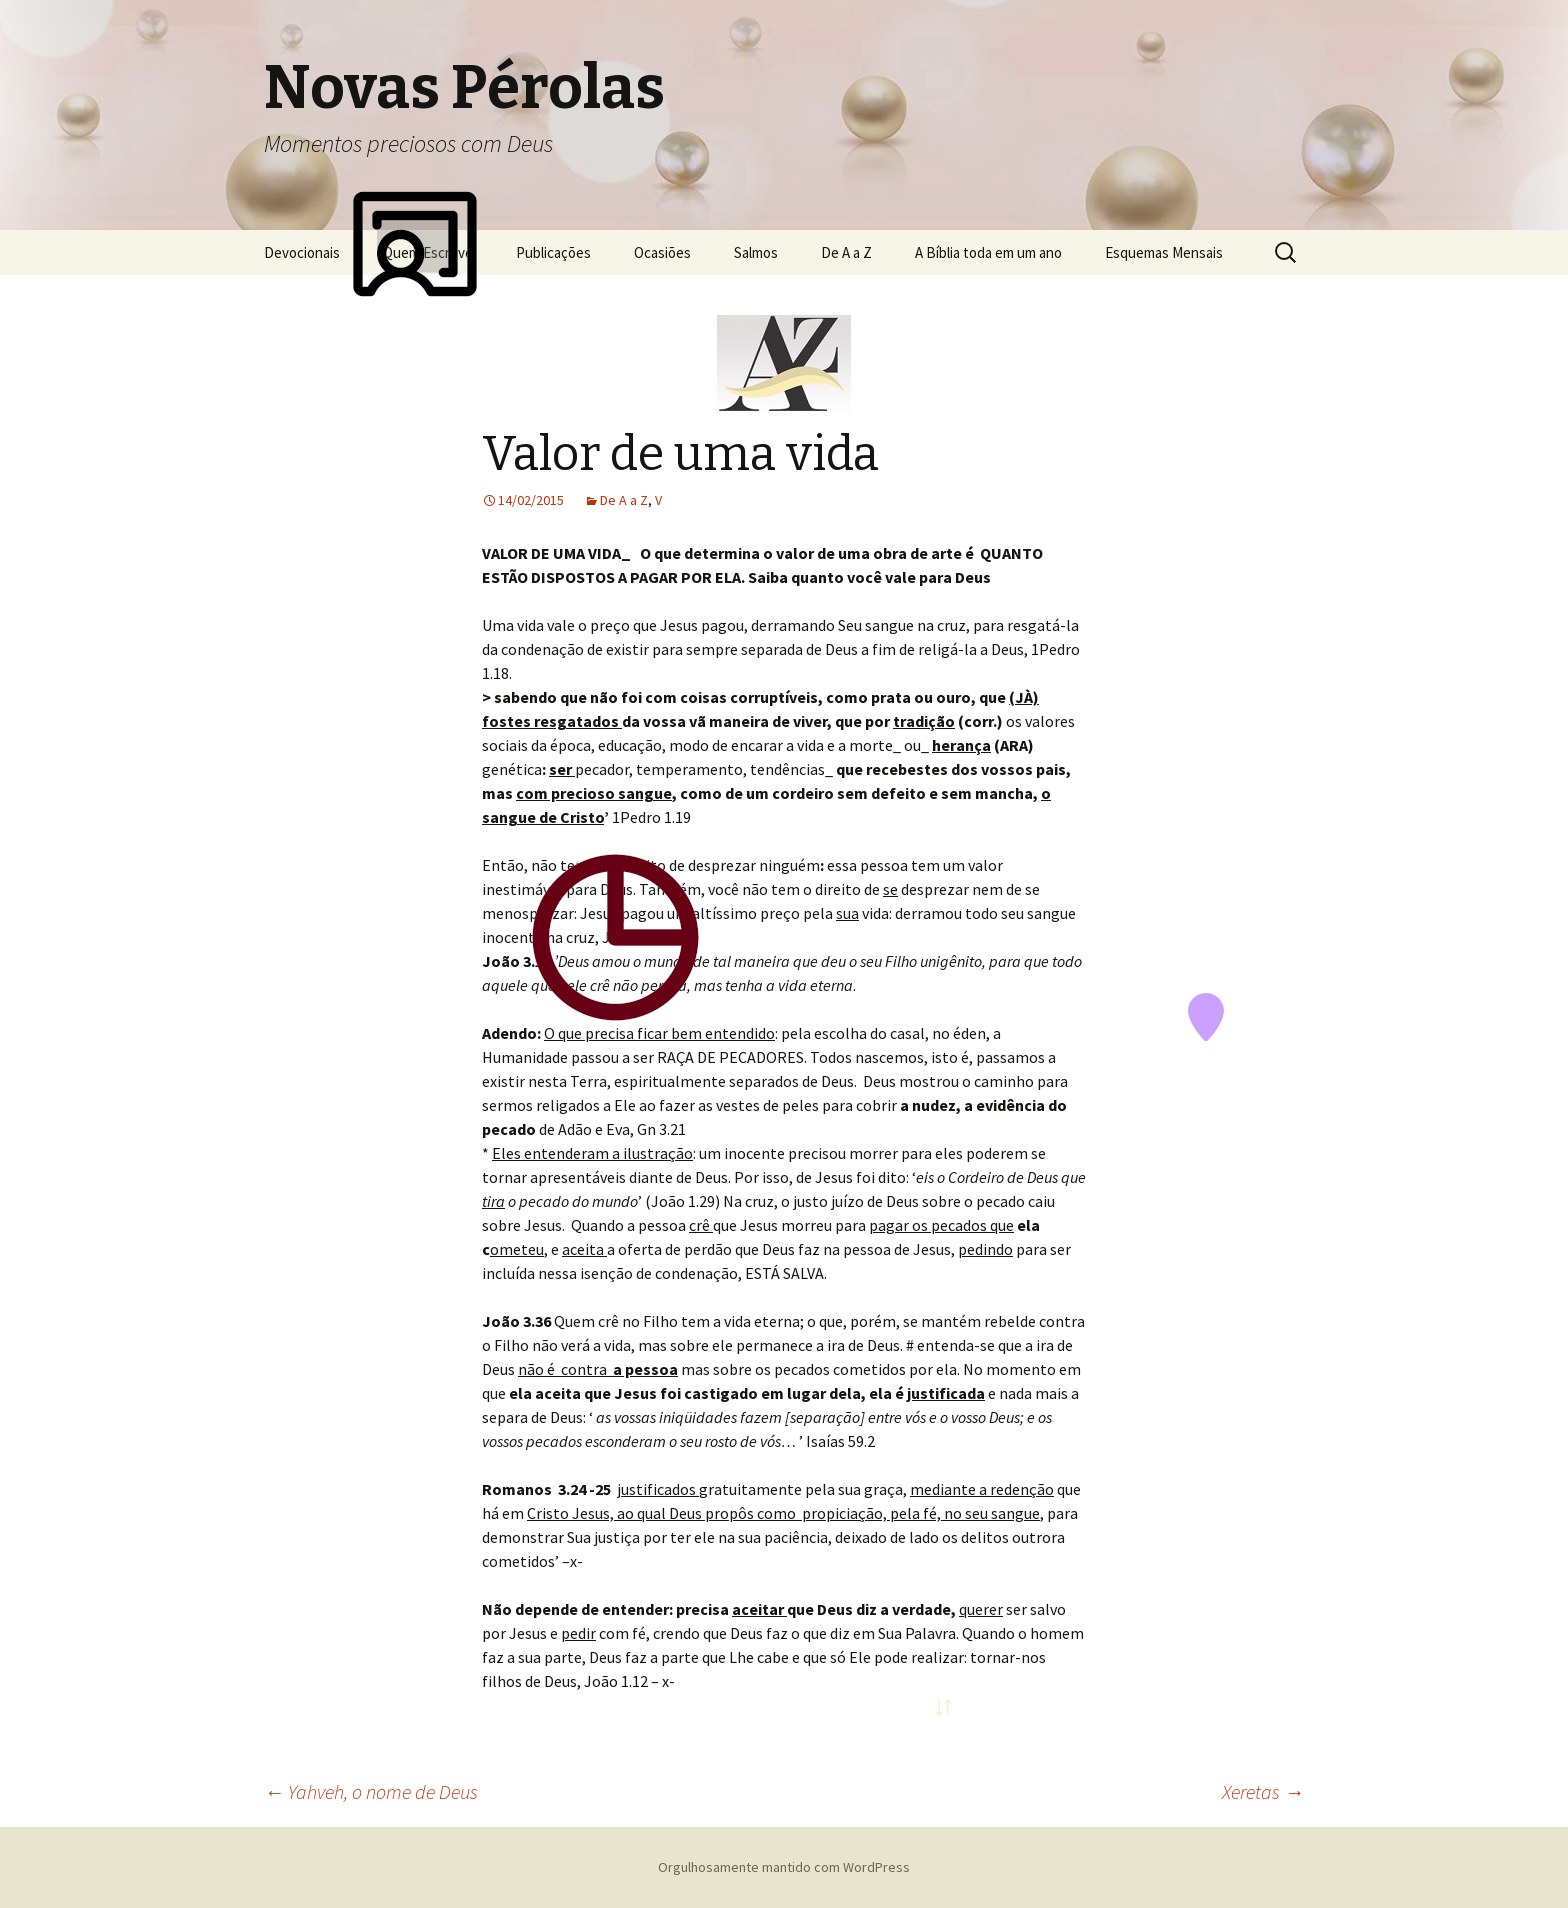  I want to click on view analytics or statistics breakdown, so click(615, 937).